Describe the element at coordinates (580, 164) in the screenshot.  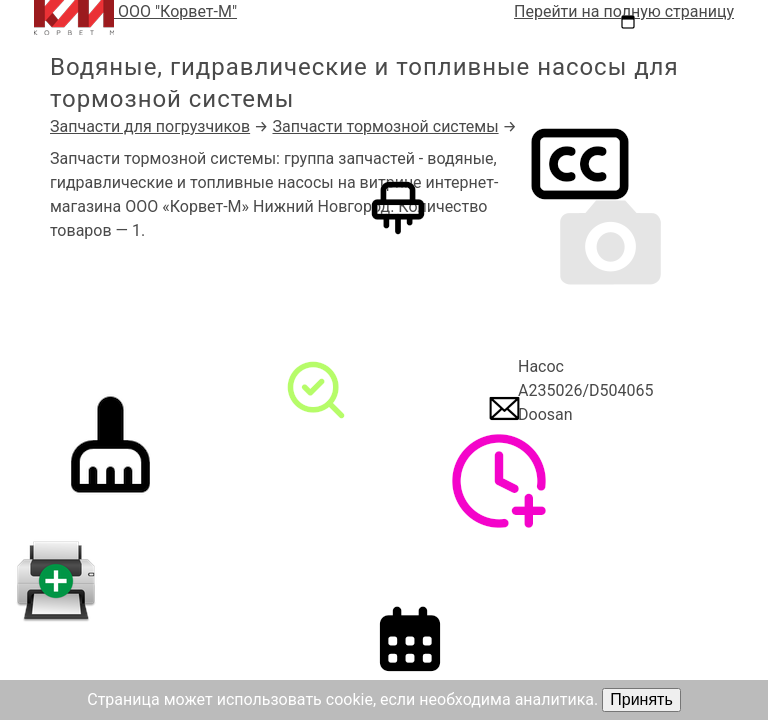
I see `enable closed captions for video content` at that location.